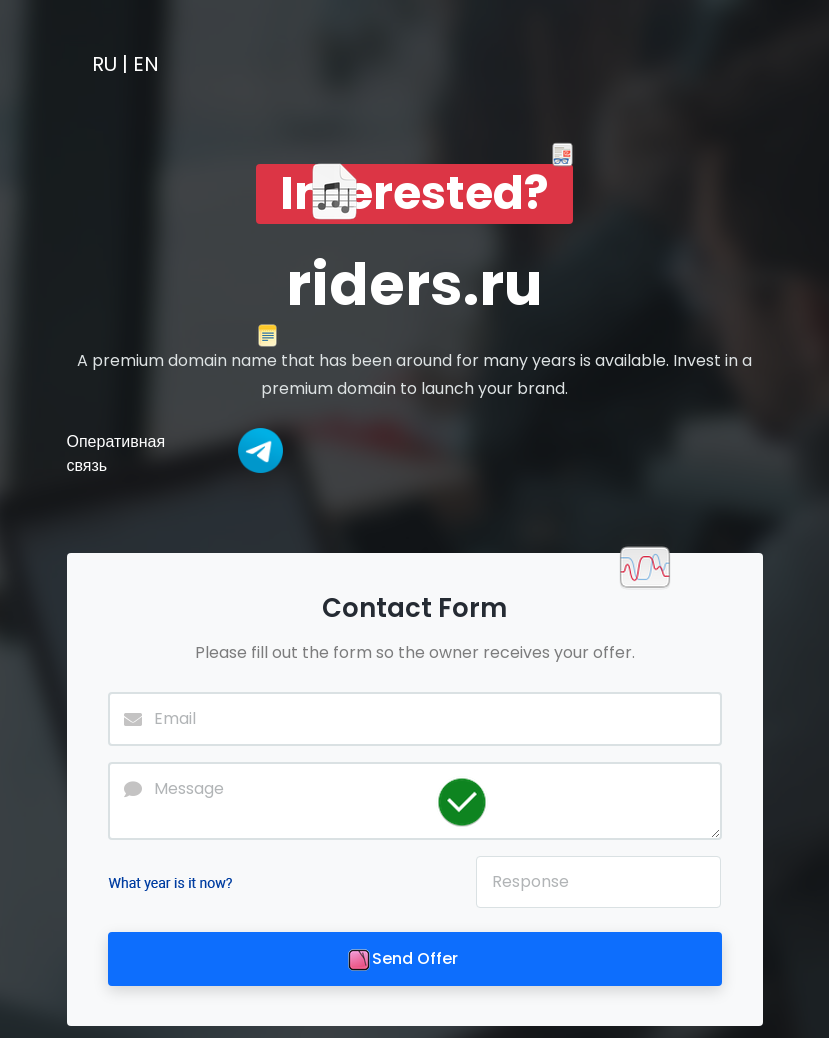 The image size is (829, 1038). Describe the element at coordinates (359, 960) in the screenshot. I see `open bleachbit system cleaner app` at that location.